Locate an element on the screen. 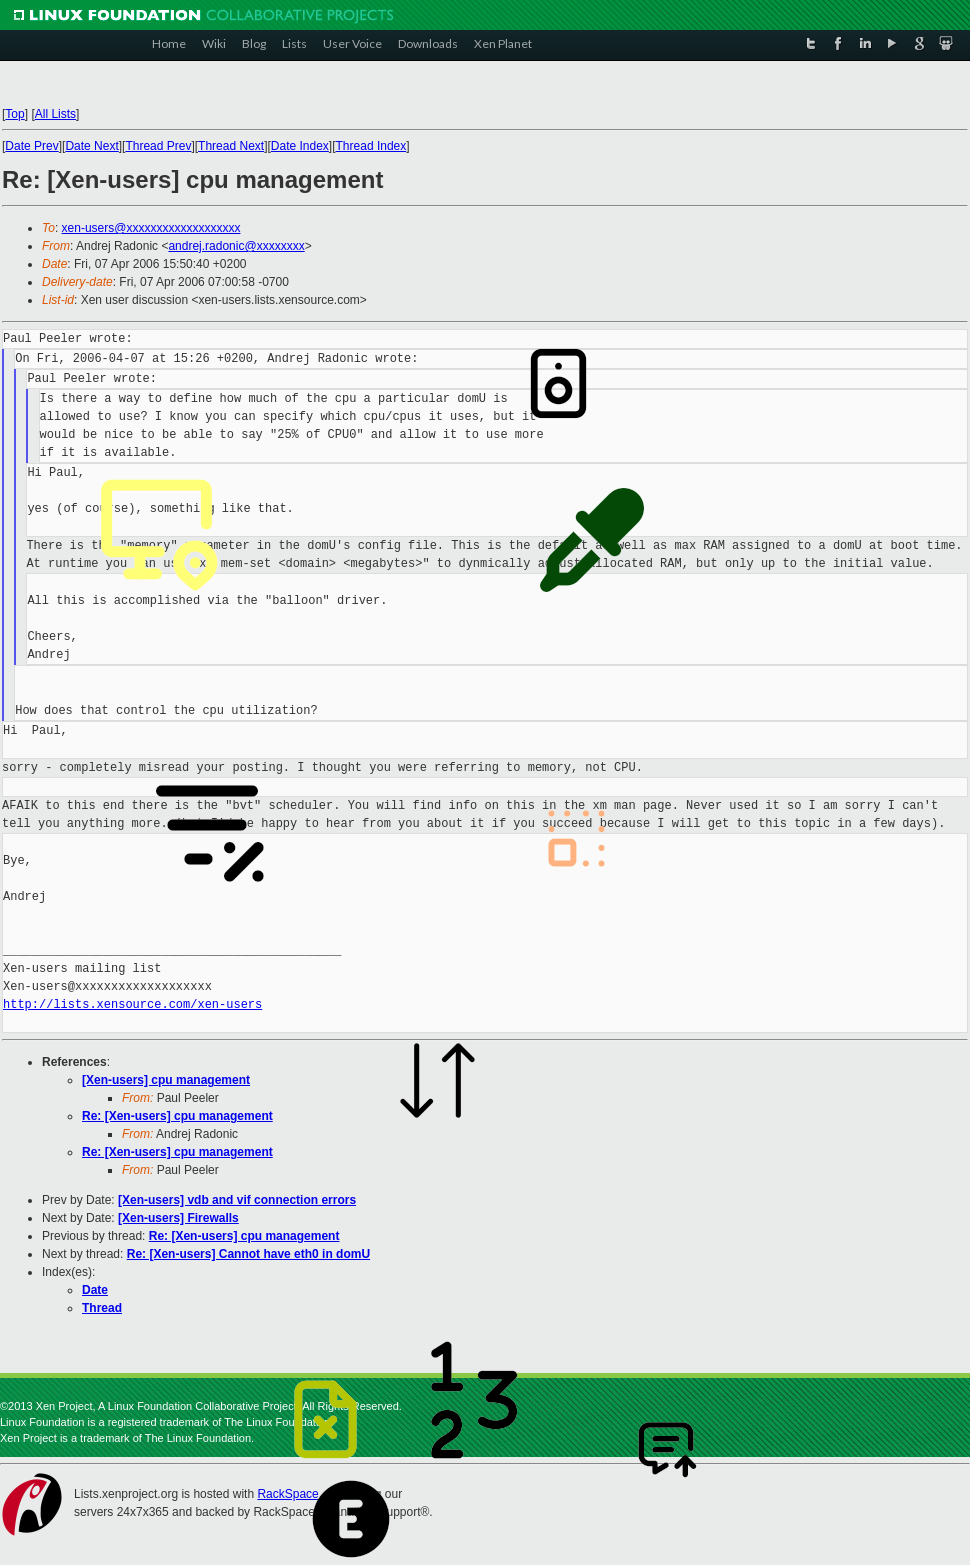  select a color from the canvas is located at coordinates (592, 540).